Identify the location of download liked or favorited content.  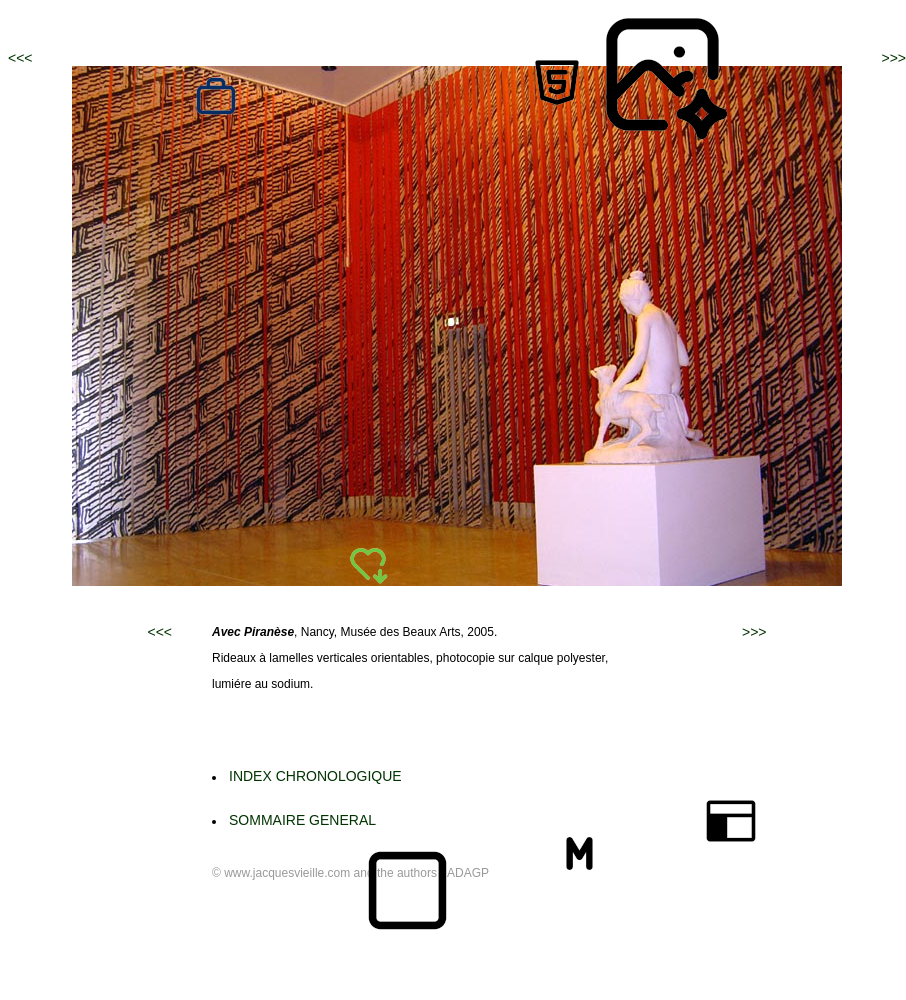
(368, 564).